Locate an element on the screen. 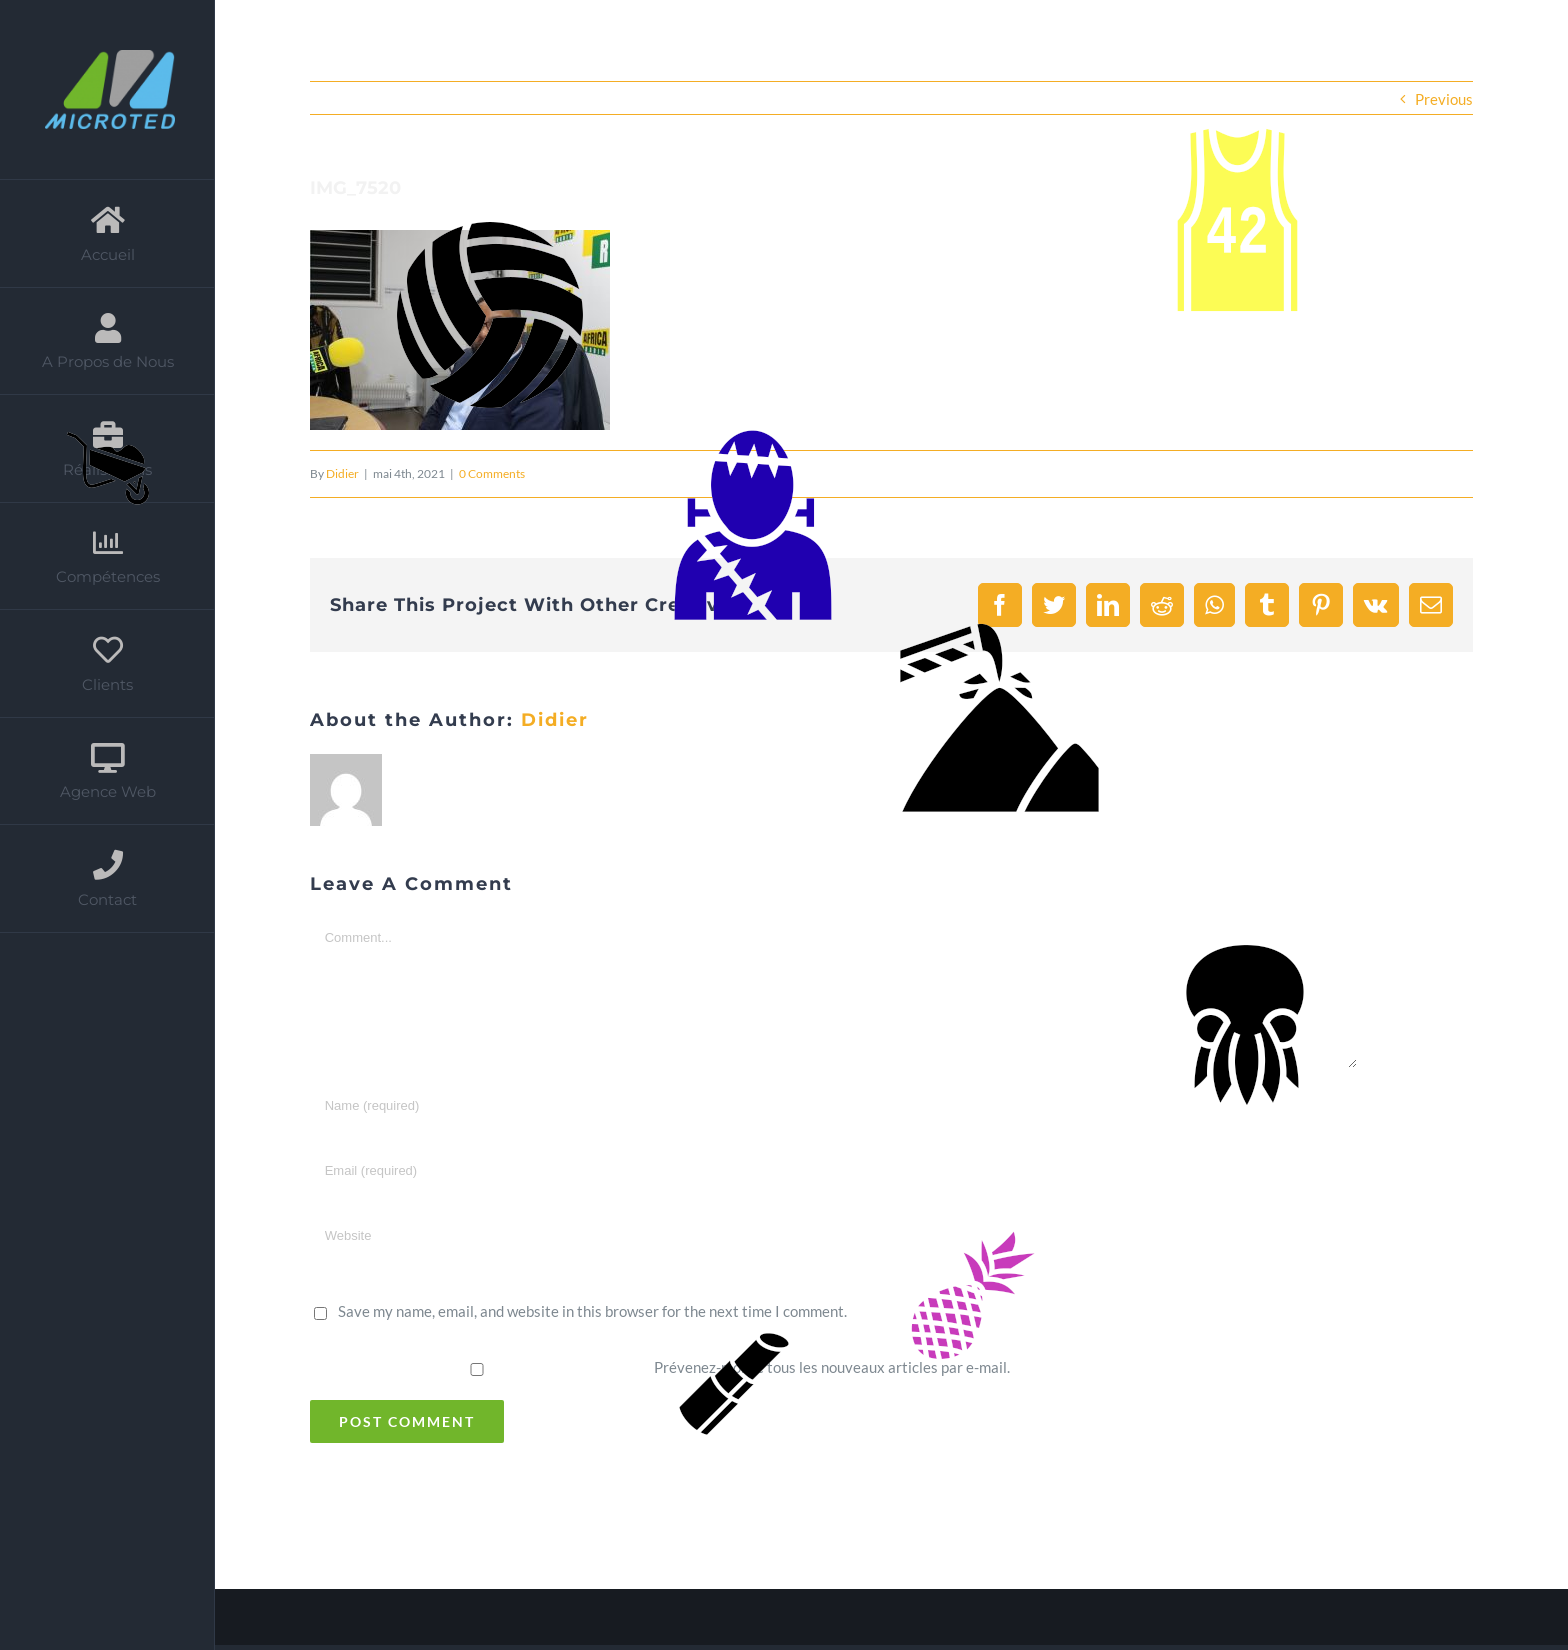 The width and height of the screenshot is (1568, 1650). manage resource stockpiles is located at coordinates (999, 714).